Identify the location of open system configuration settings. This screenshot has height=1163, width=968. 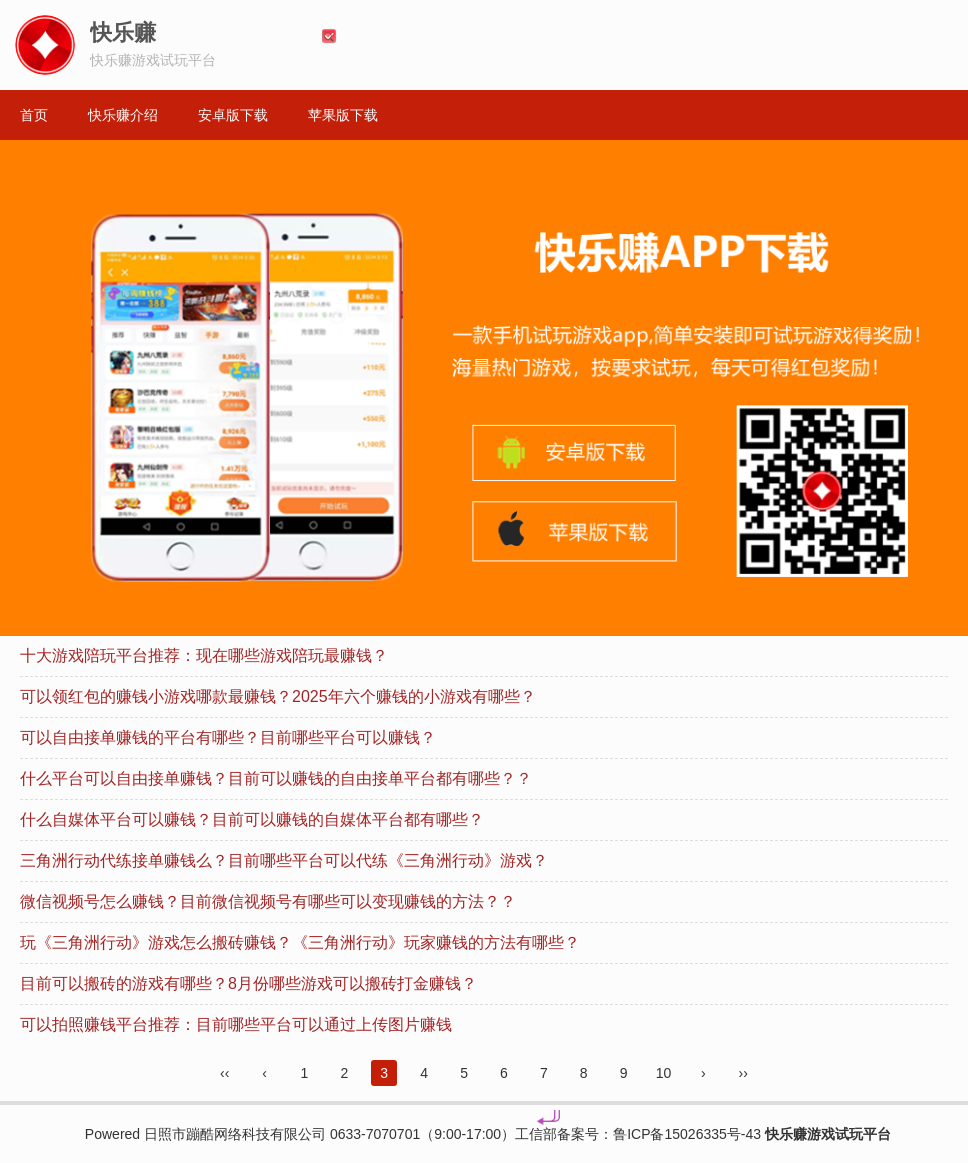
(329, 36).